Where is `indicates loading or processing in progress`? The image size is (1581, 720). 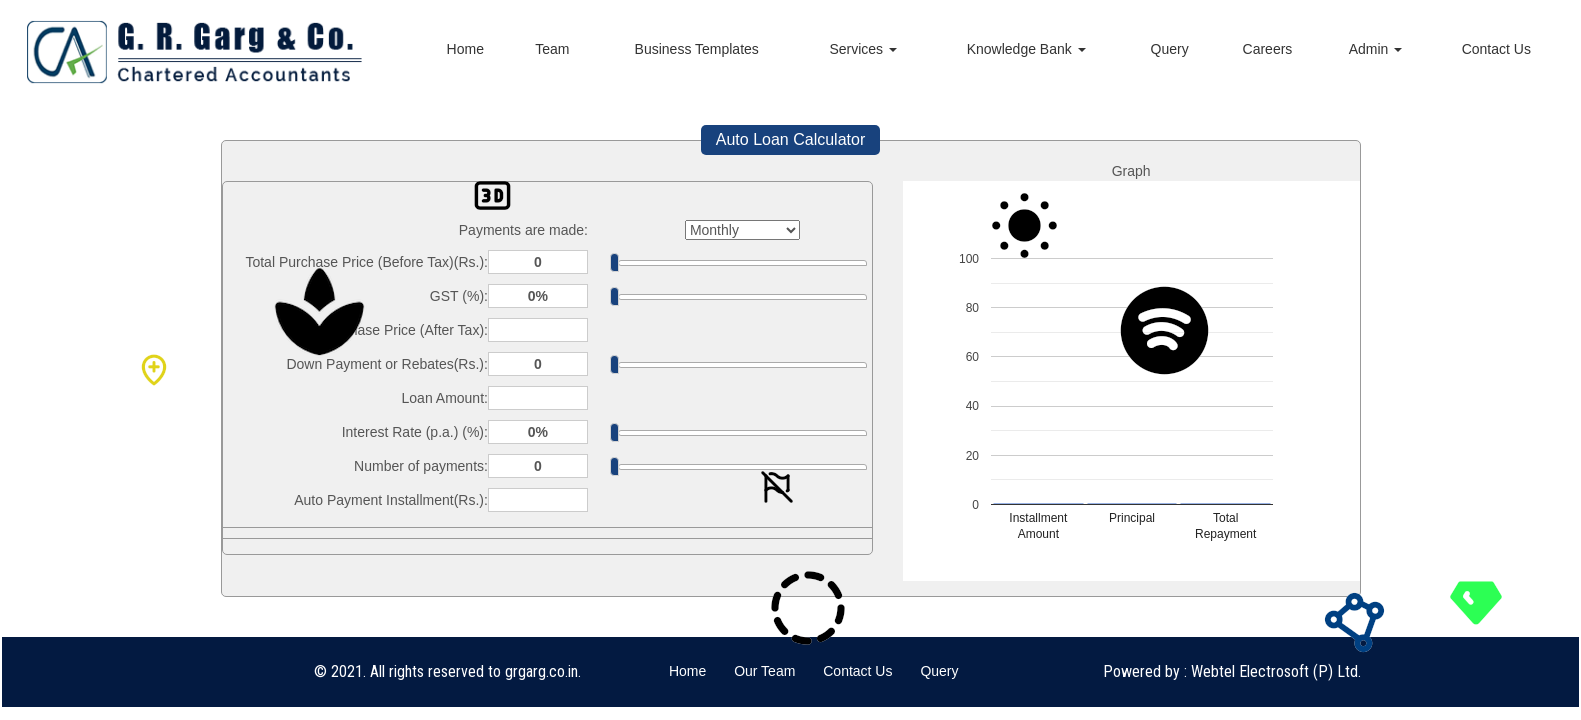
indicates loading or processing in progress is located at coordinates (808, 608).